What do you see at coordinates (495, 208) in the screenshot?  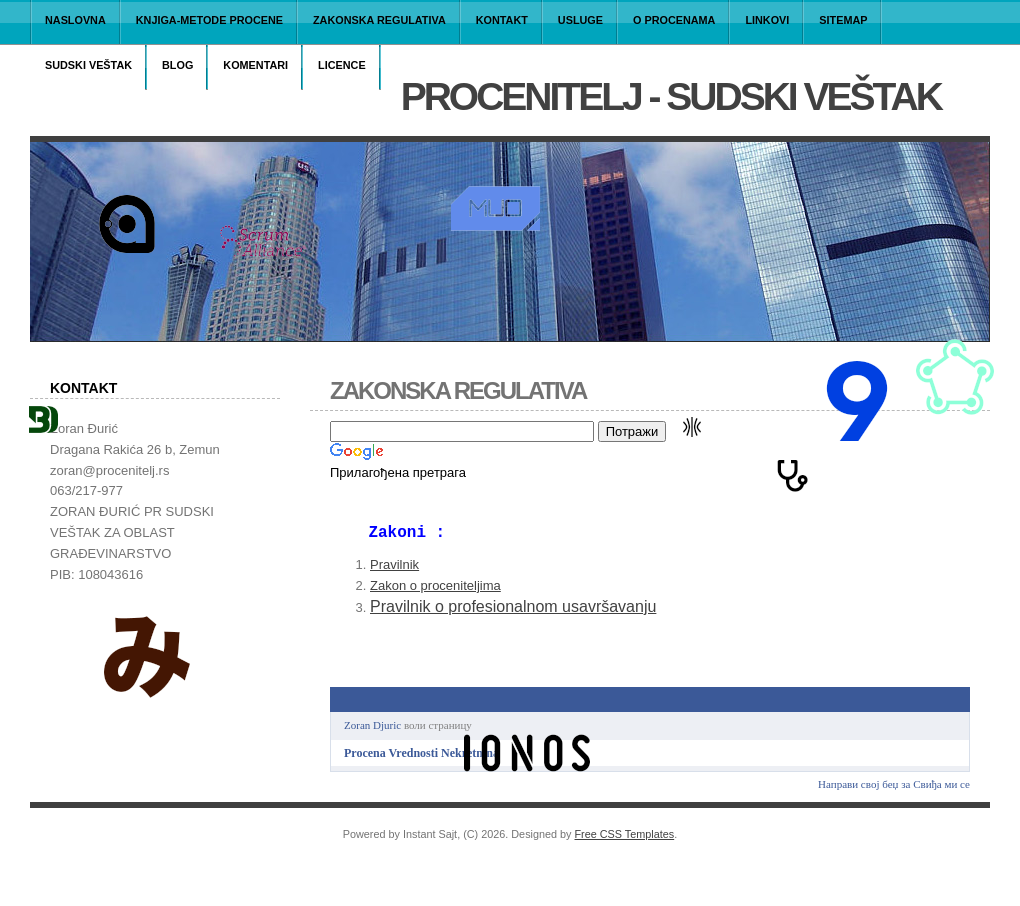 I see `MakeUseOf (MUO) website or app logo` at bounding box center [495, 208].